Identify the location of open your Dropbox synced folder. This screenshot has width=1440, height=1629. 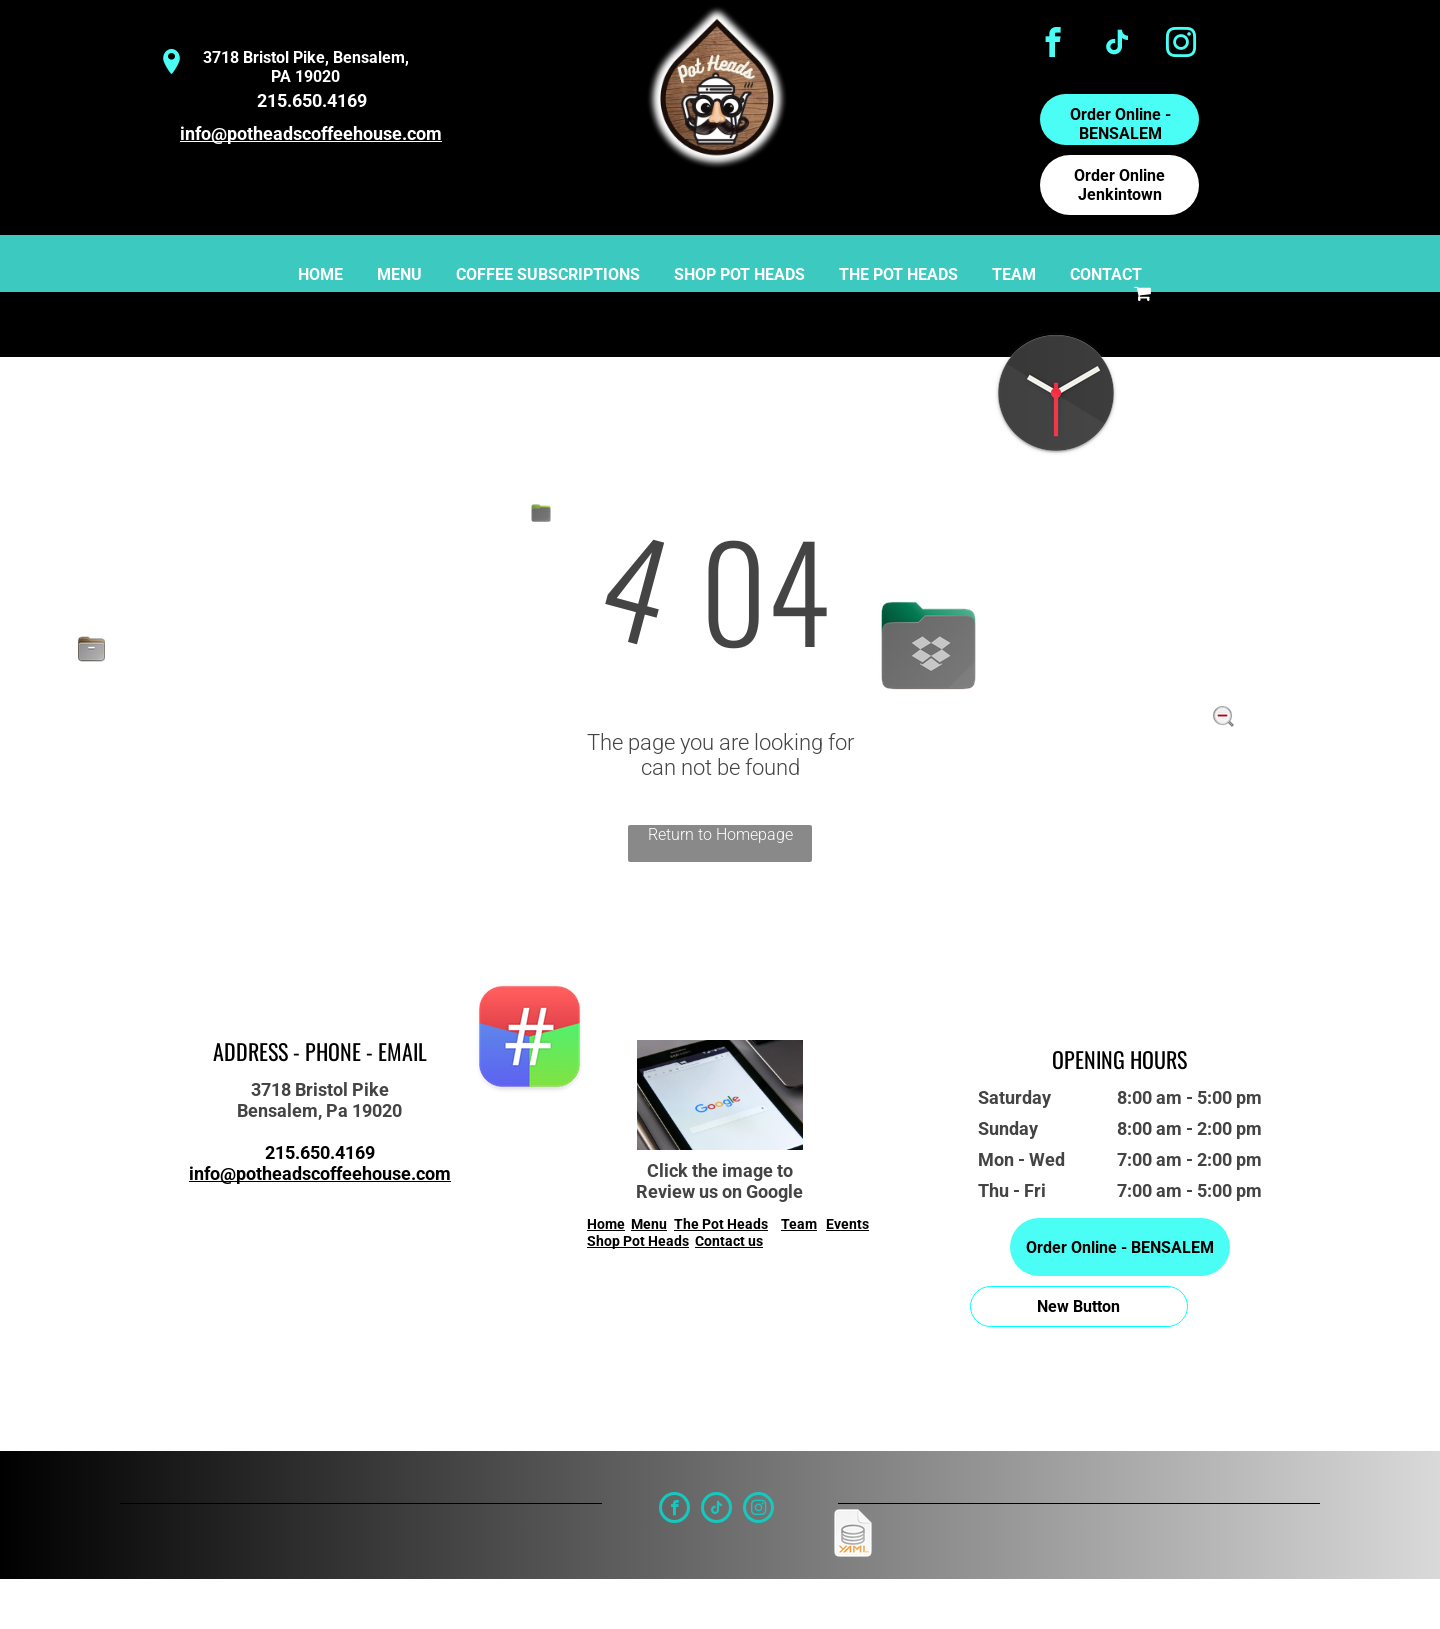
(928, 645).